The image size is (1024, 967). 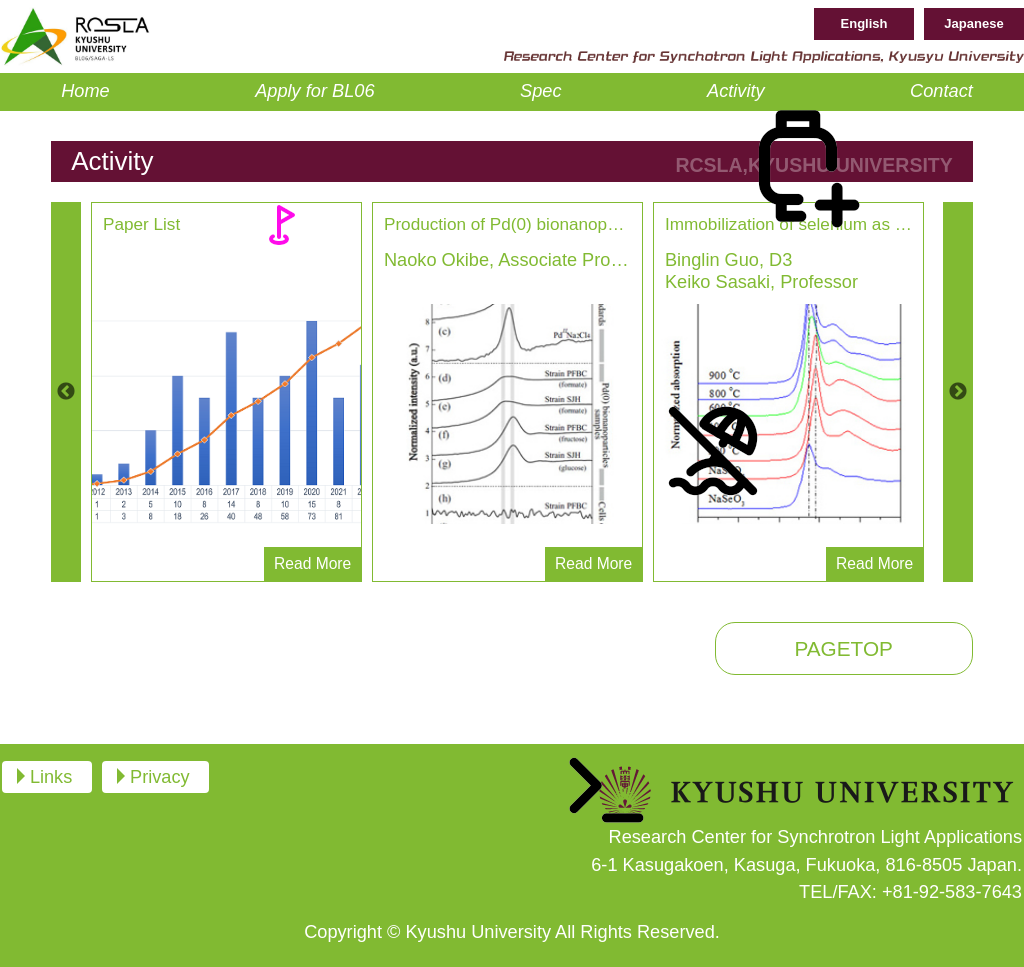 What do you see at coordinates (798, 166) in the screenshot?
I see `add a new smartwatch device` at bounding box center [798, 166].